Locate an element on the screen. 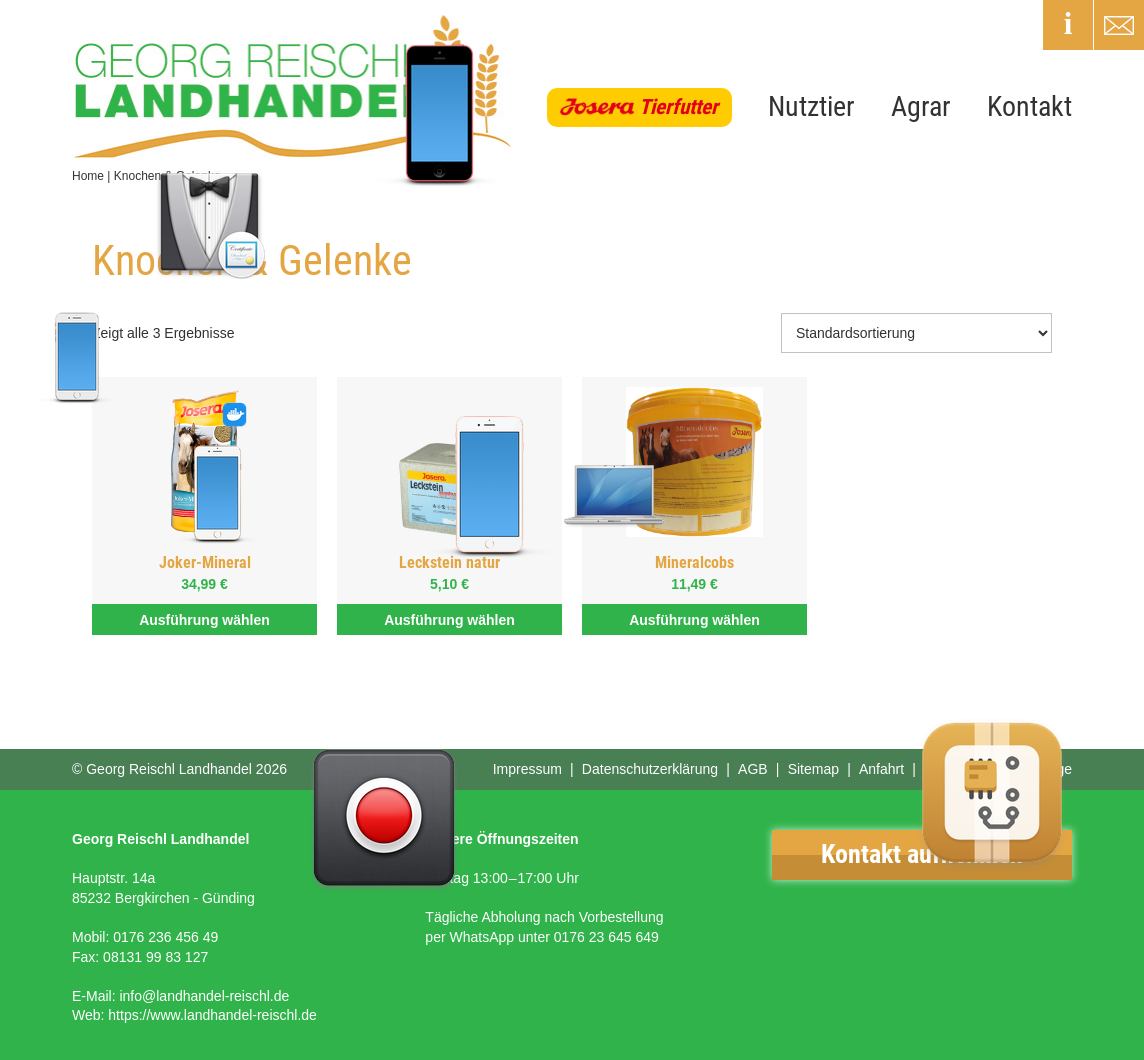 This screenshot has width=1144, height=1060. view notifications and alerts is located at coordinates (384, 820).